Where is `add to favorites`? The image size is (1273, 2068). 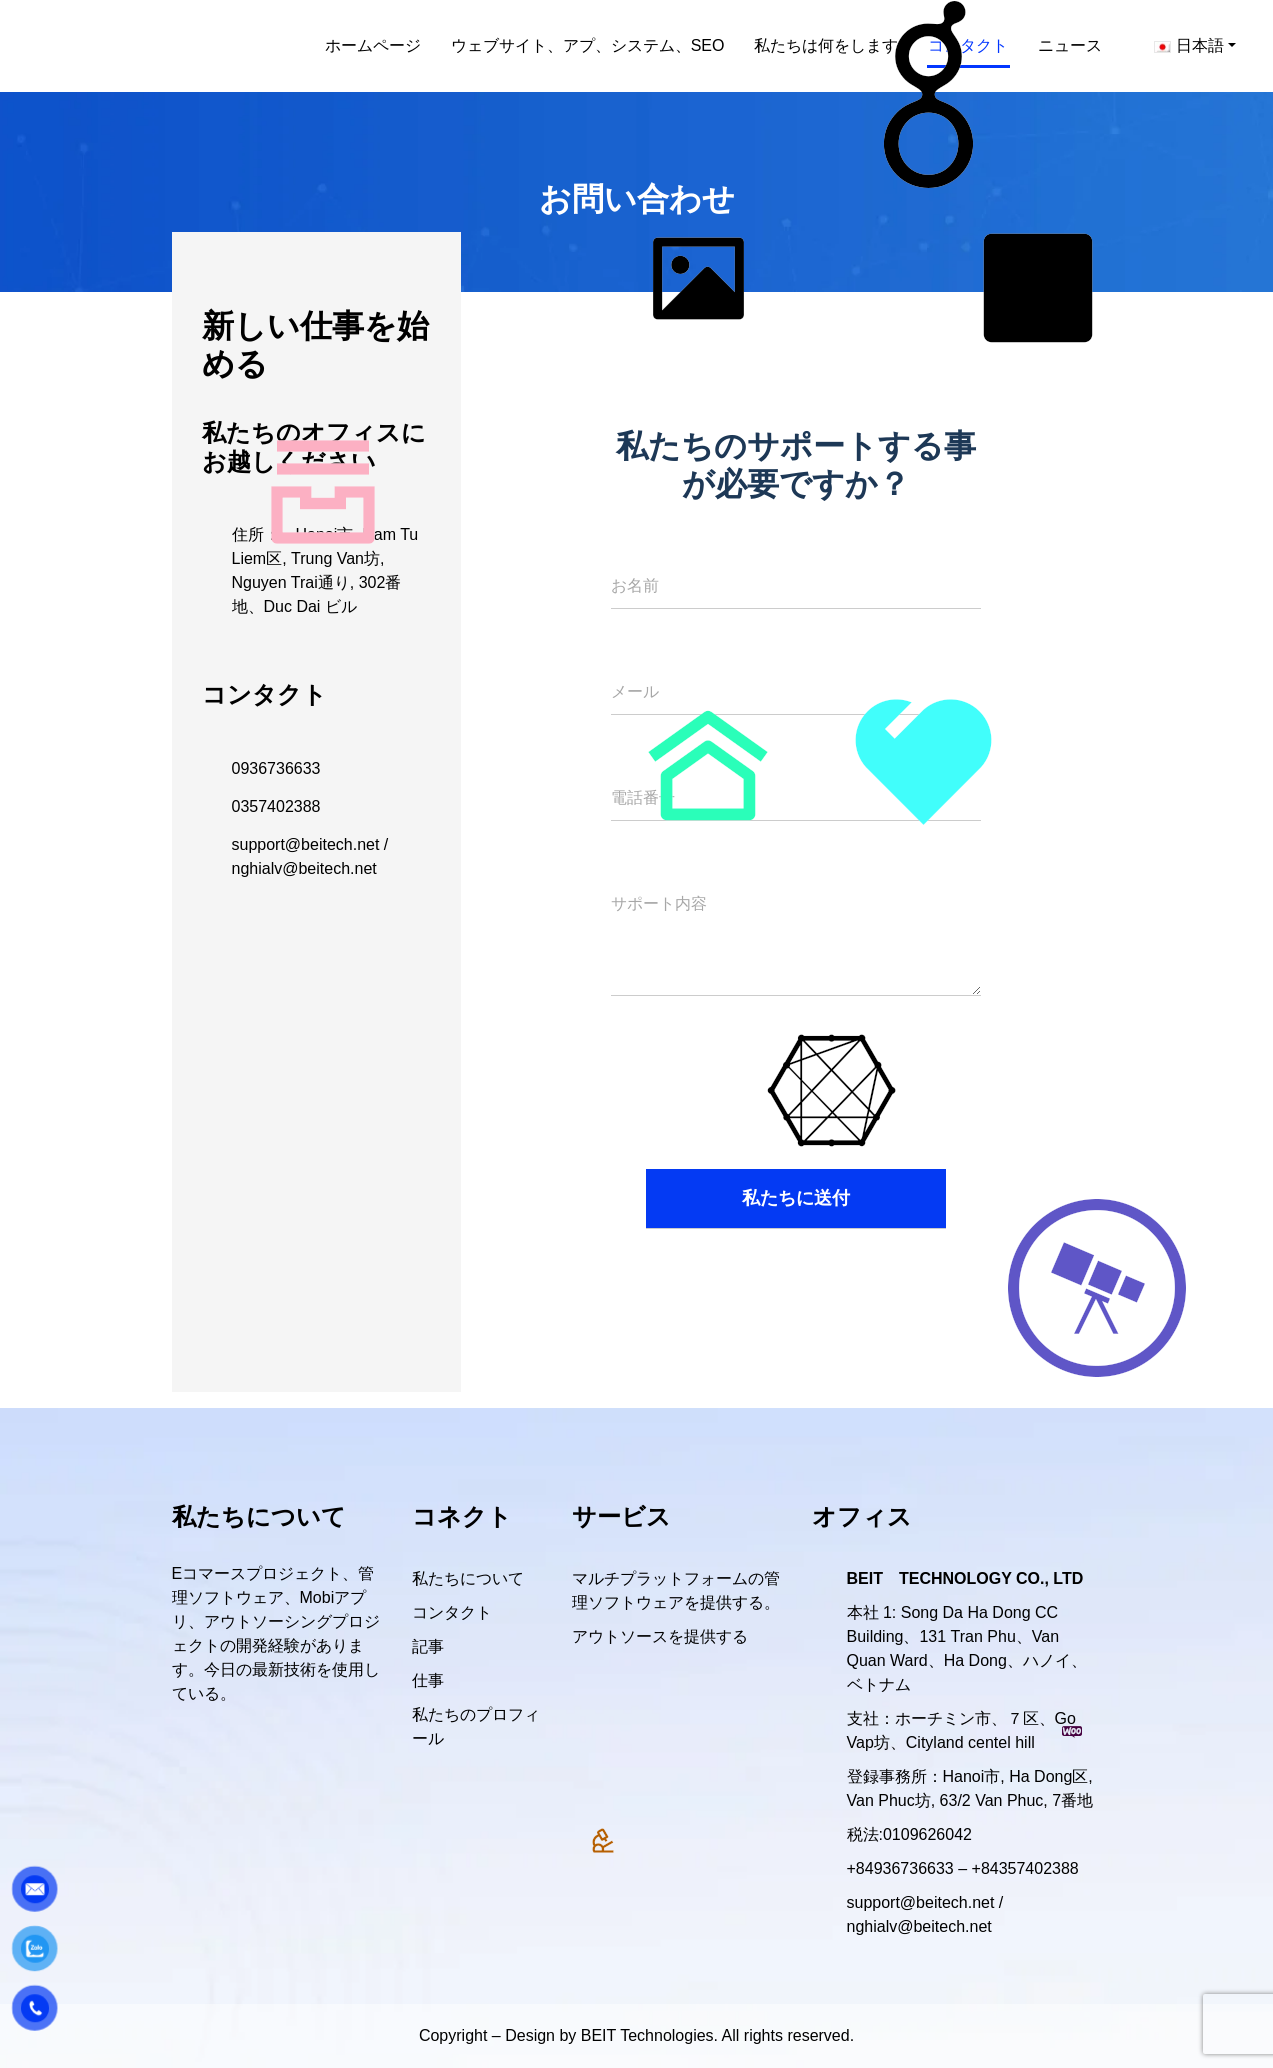
add to favorites is located at coordinates (923, 760).